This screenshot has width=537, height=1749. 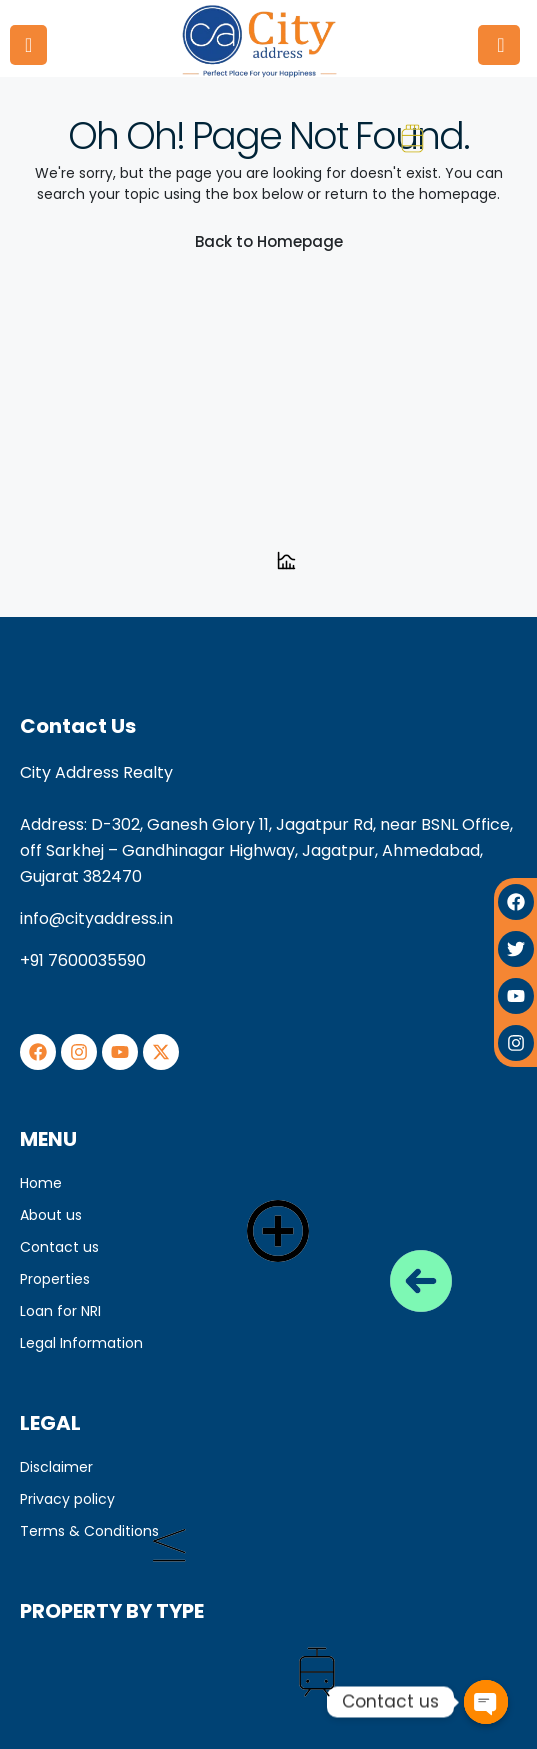 I want to click on go back to the previous screen, so click(x=421, y=1281).